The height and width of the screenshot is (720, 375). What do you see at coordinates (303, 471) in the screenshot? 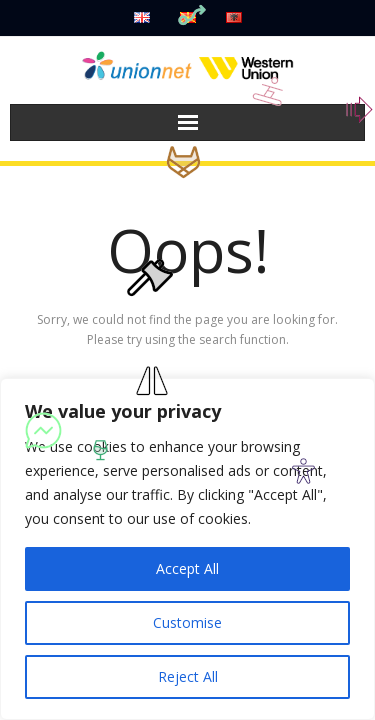
I see `accessibility settings or features` at bounding box center [303, 471].